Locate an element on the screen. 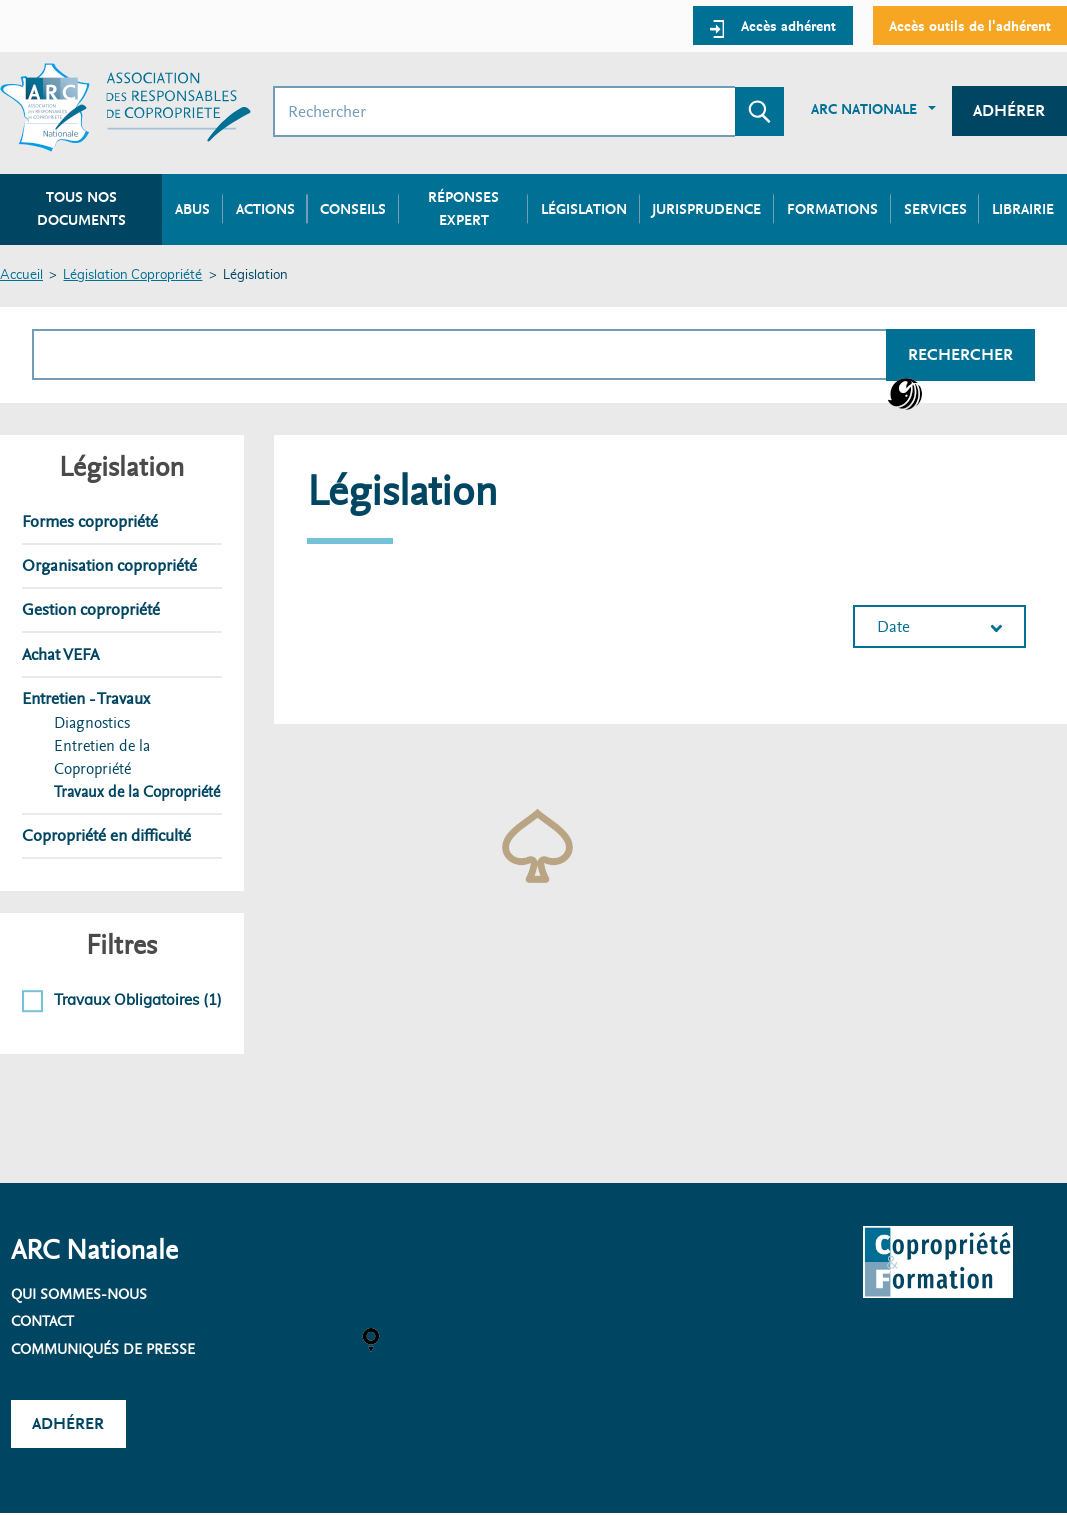 Image resolution: width=1067 pixels, height=1515 pixels. open TomTom navigation app is located at coordinates (371, 1340).